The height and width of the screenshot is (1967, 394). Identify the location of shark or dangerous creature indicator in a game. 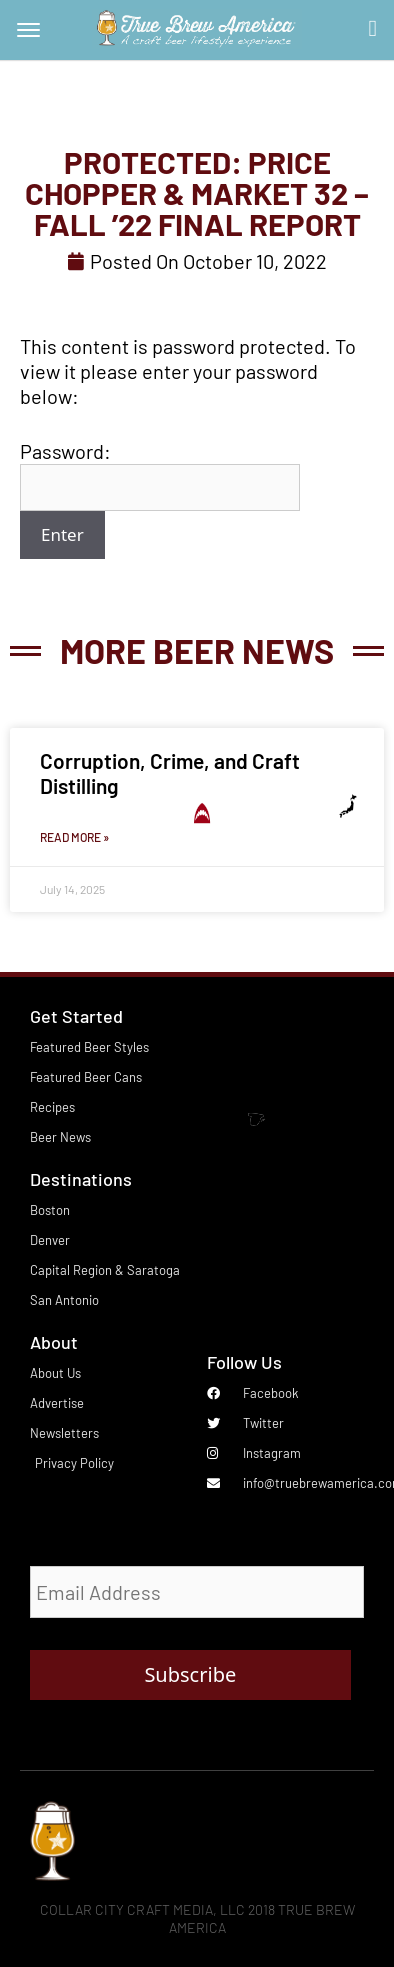
(202, 813).